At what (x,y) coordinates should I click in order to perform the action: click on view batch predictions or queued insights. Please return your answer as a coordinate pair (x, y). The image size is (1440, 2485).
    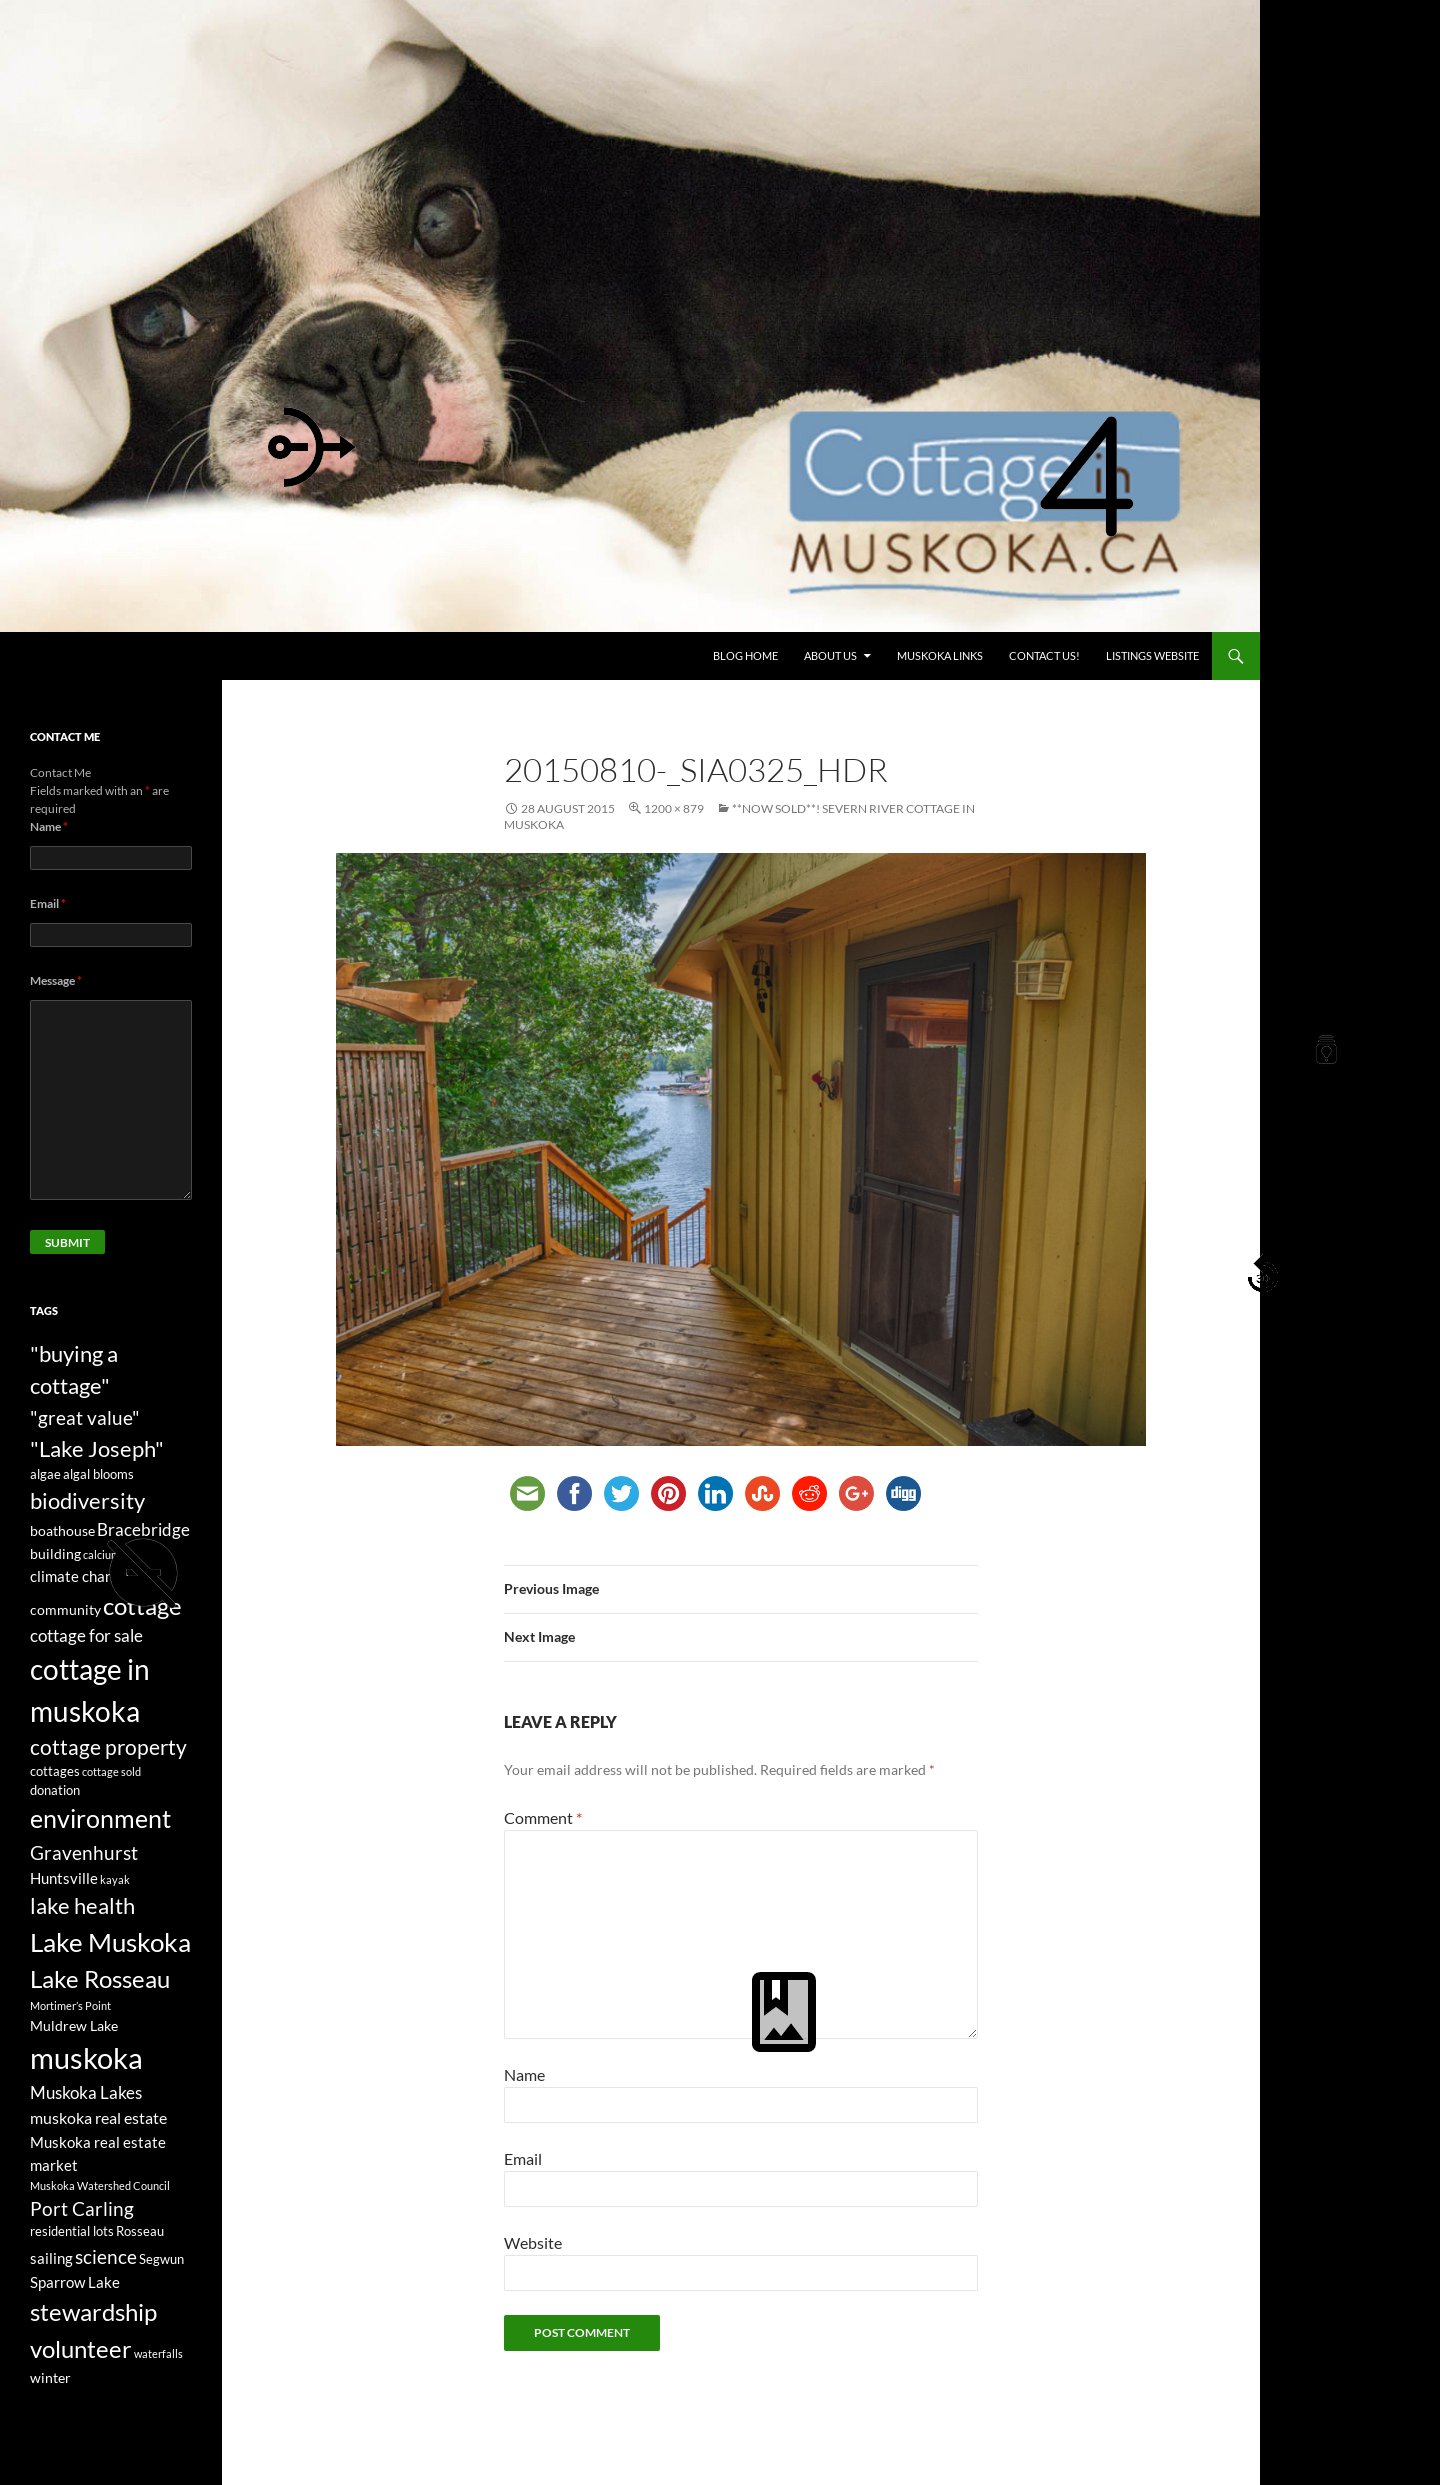
    Looking at the image, I should click on (1326, 1049).